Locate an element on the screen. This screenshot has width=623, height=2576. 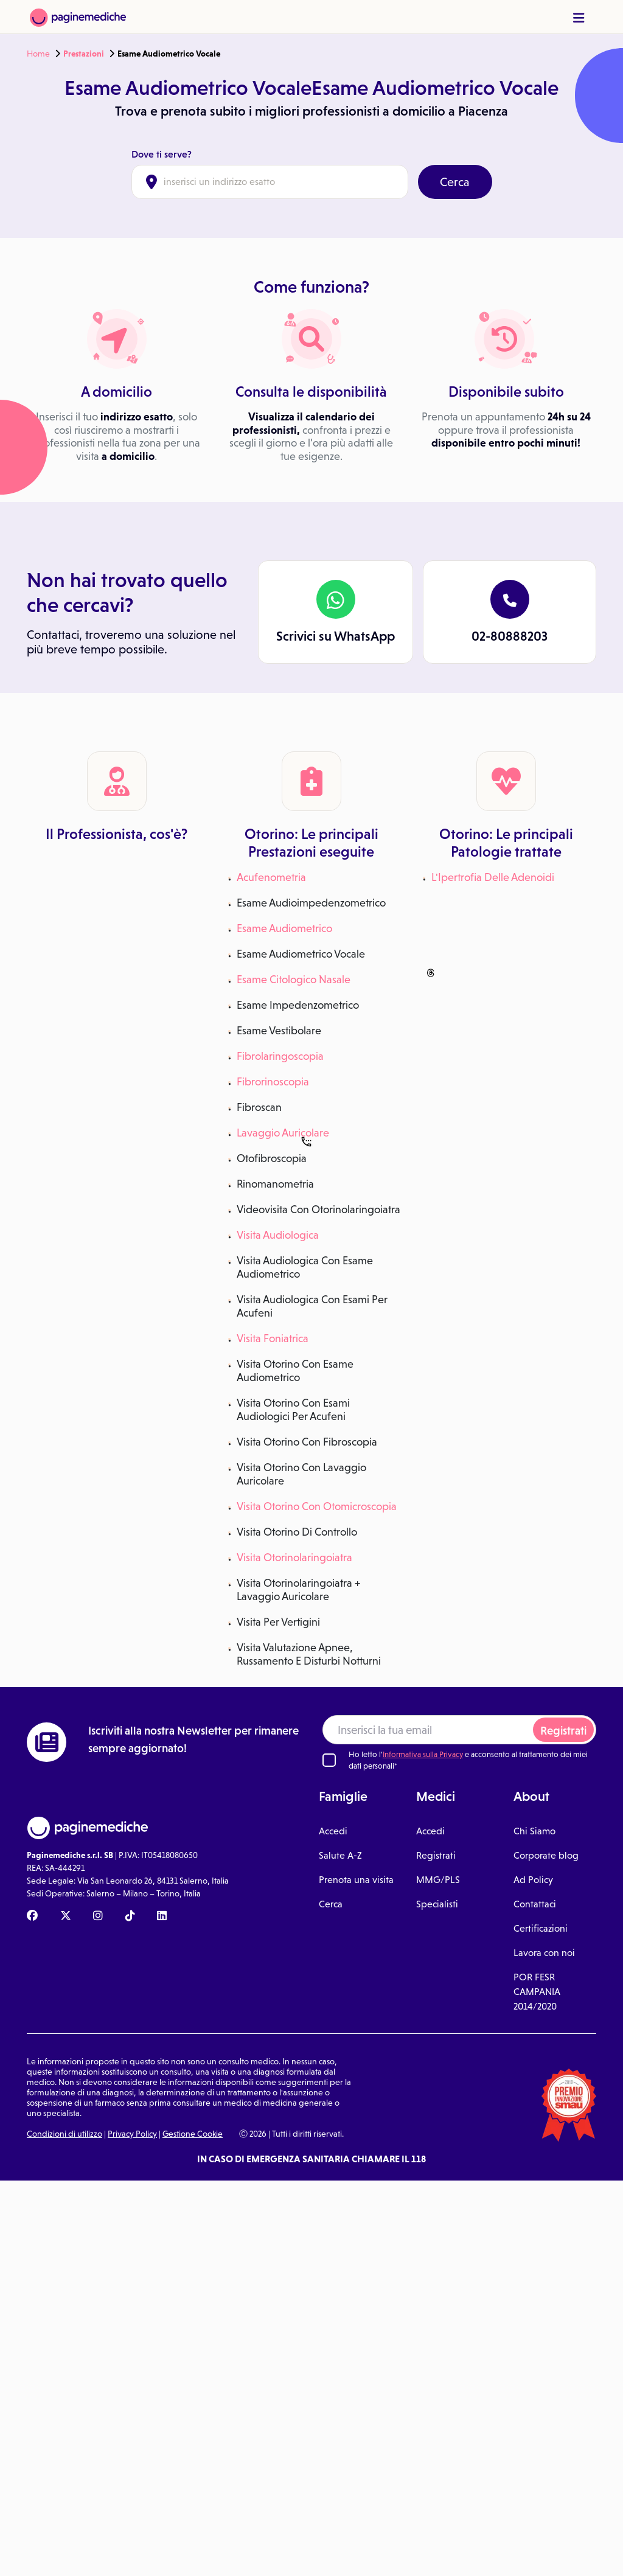
access phone or call settings is located at coordinates (306, 1141).